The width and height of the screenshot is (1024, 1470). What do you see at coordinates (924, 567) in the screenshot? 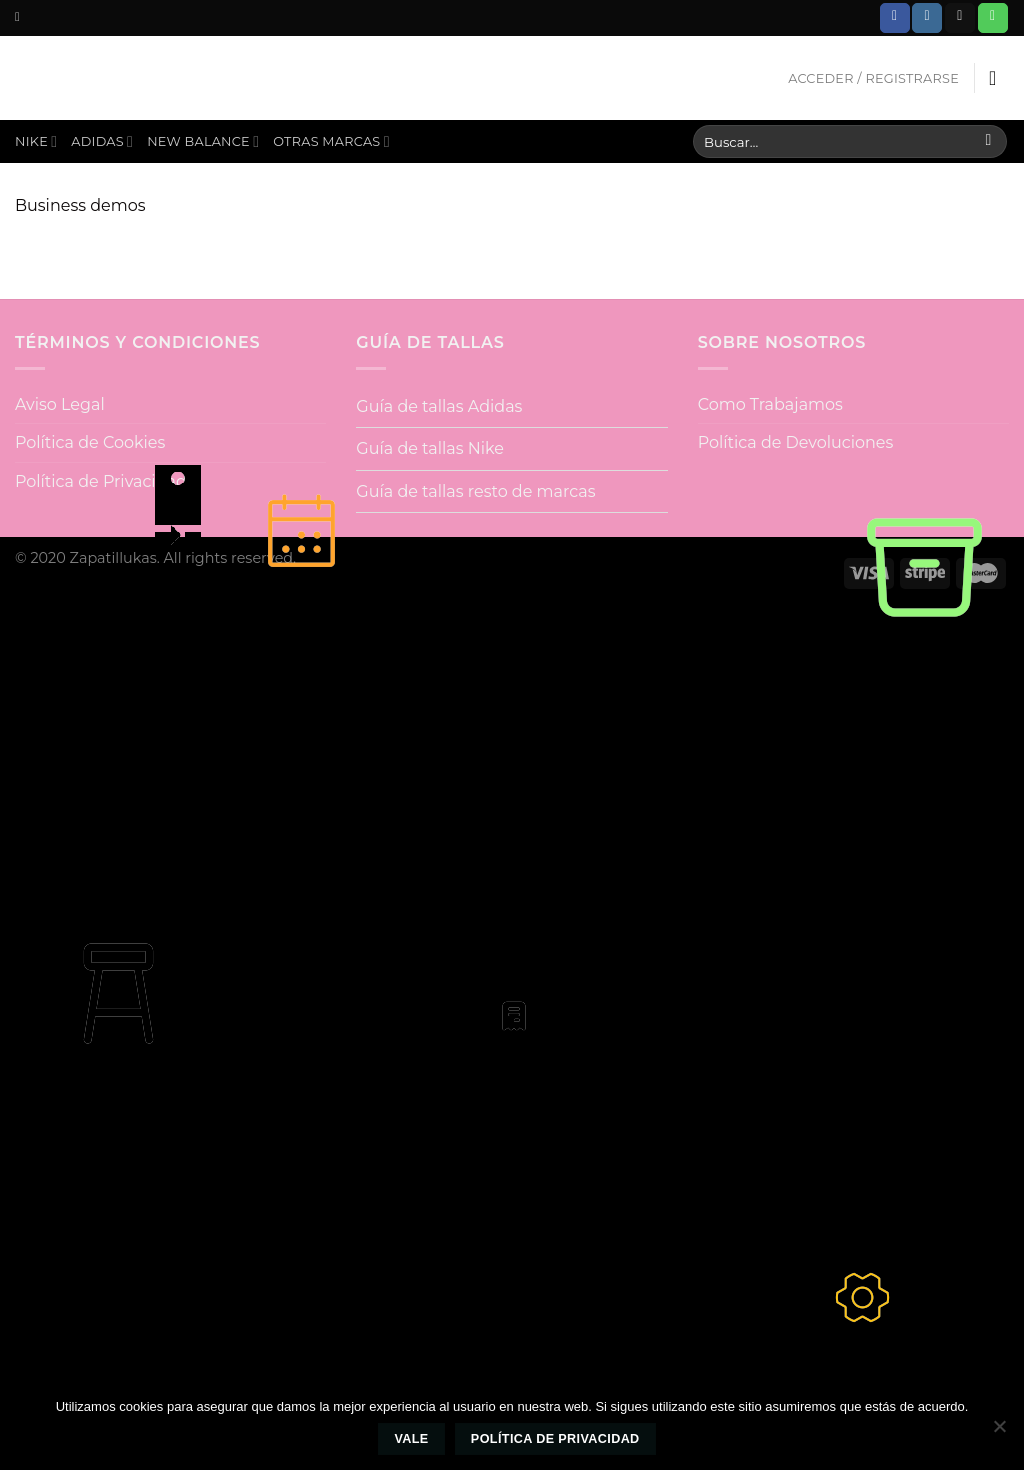
I see `access archived items` at bounding box center [924, 567].